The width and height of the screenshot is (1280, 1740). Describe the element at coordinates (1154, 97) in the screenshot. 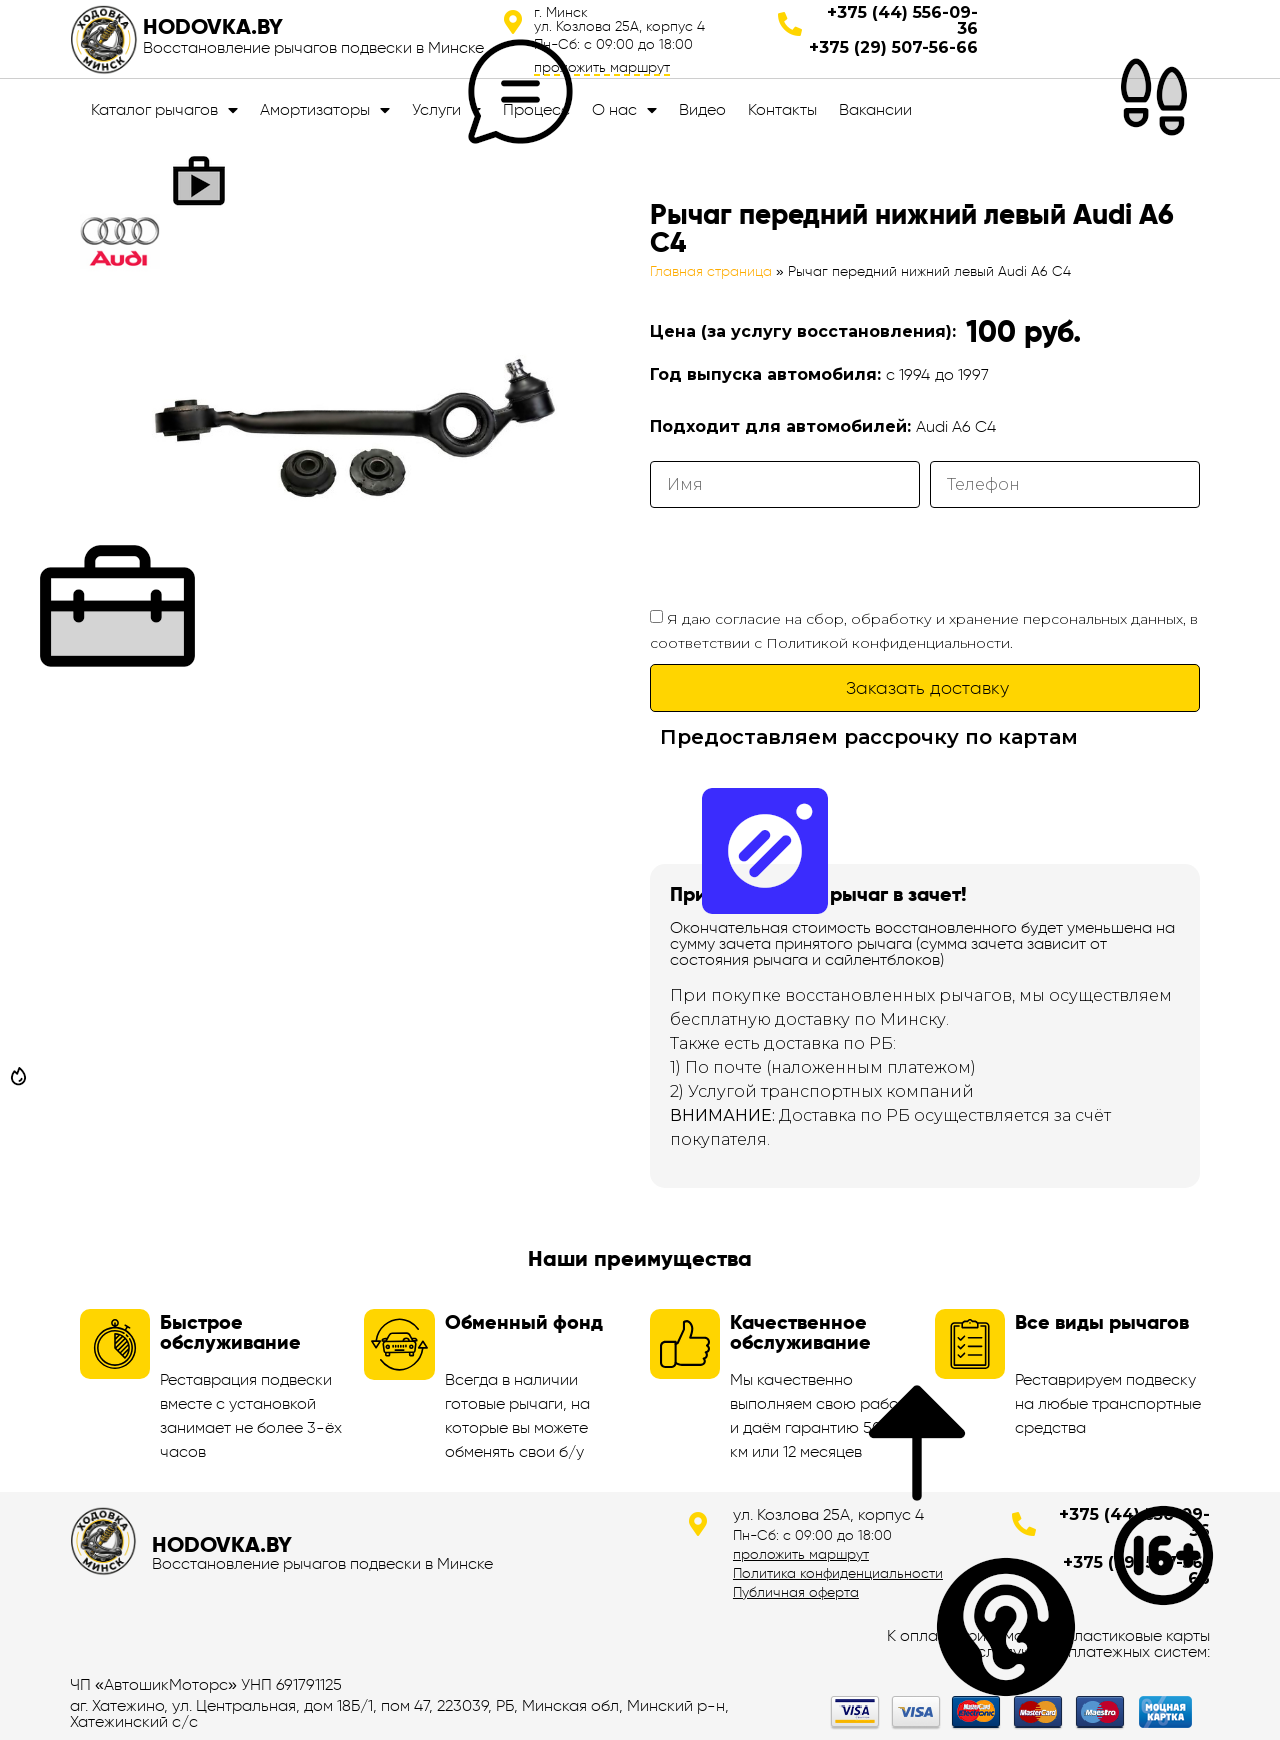

I see `track your steps or walking activity` at that location.